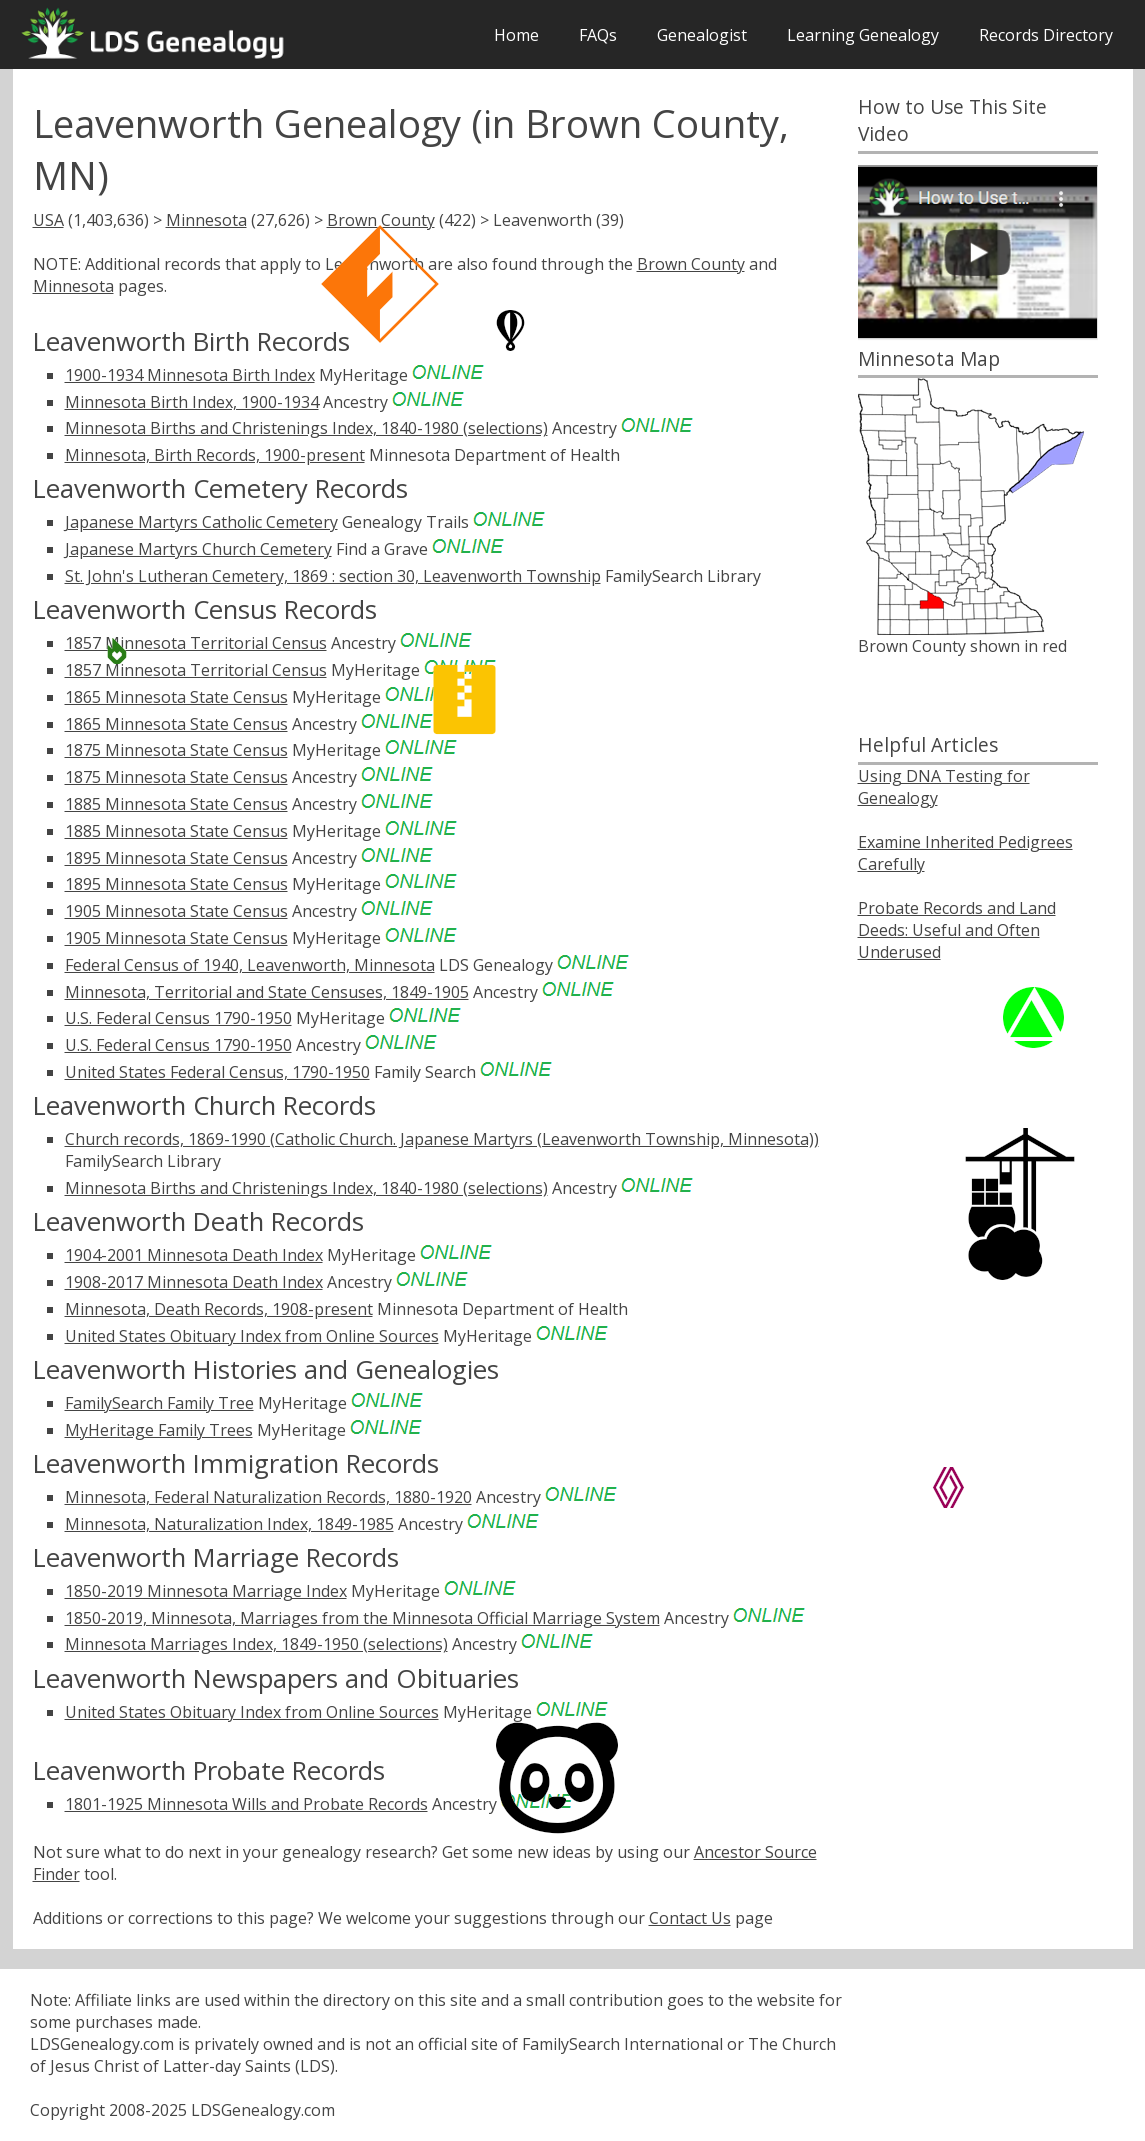  I want to click on renault brand logo, so click(948, 1487).